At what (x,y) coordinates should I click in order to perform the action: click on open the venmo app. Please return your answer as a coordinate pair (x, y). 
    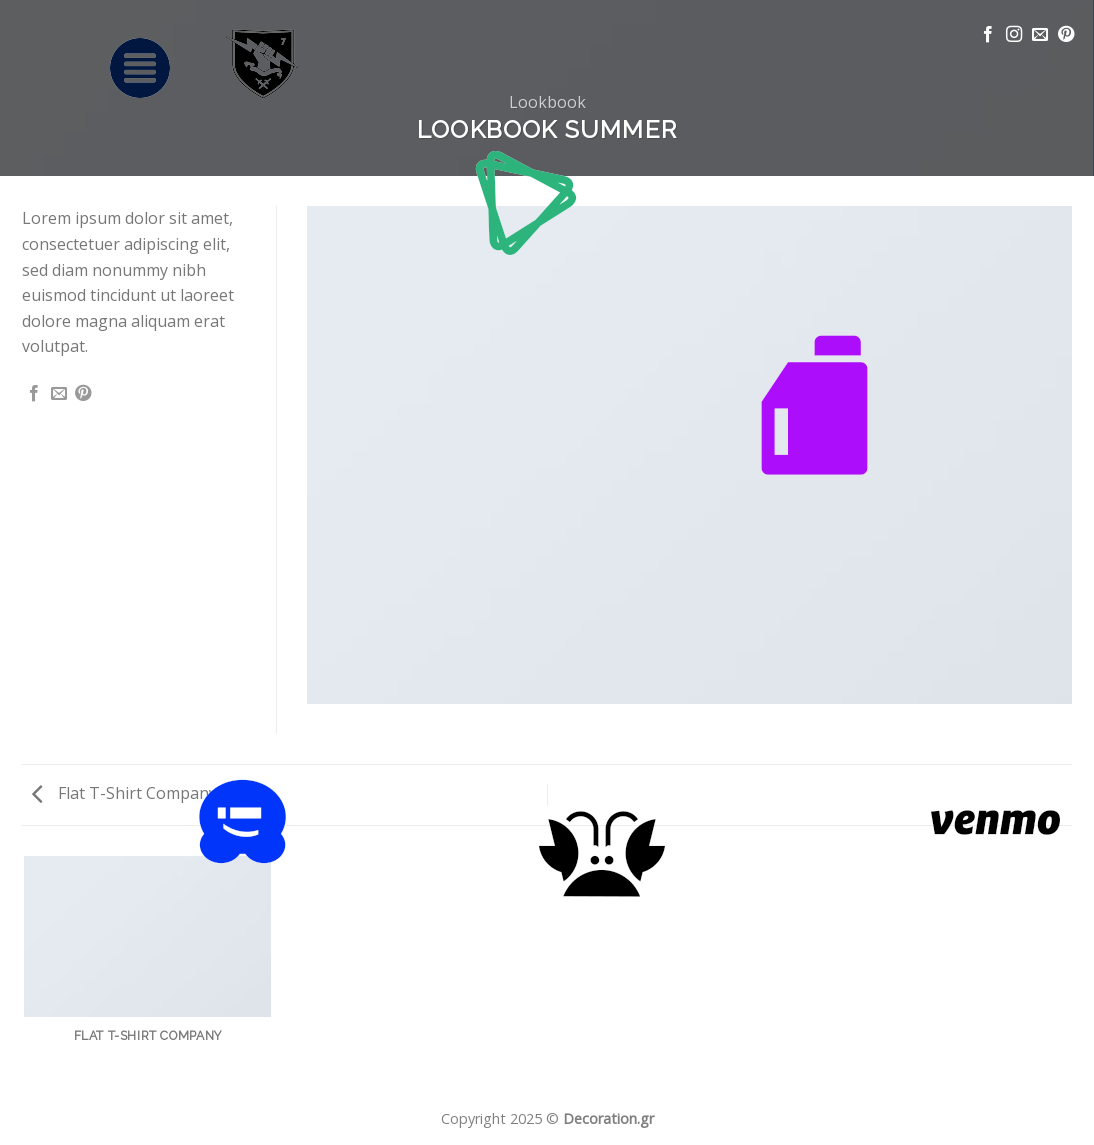
    Looking at the image, I should click on (995, 822).